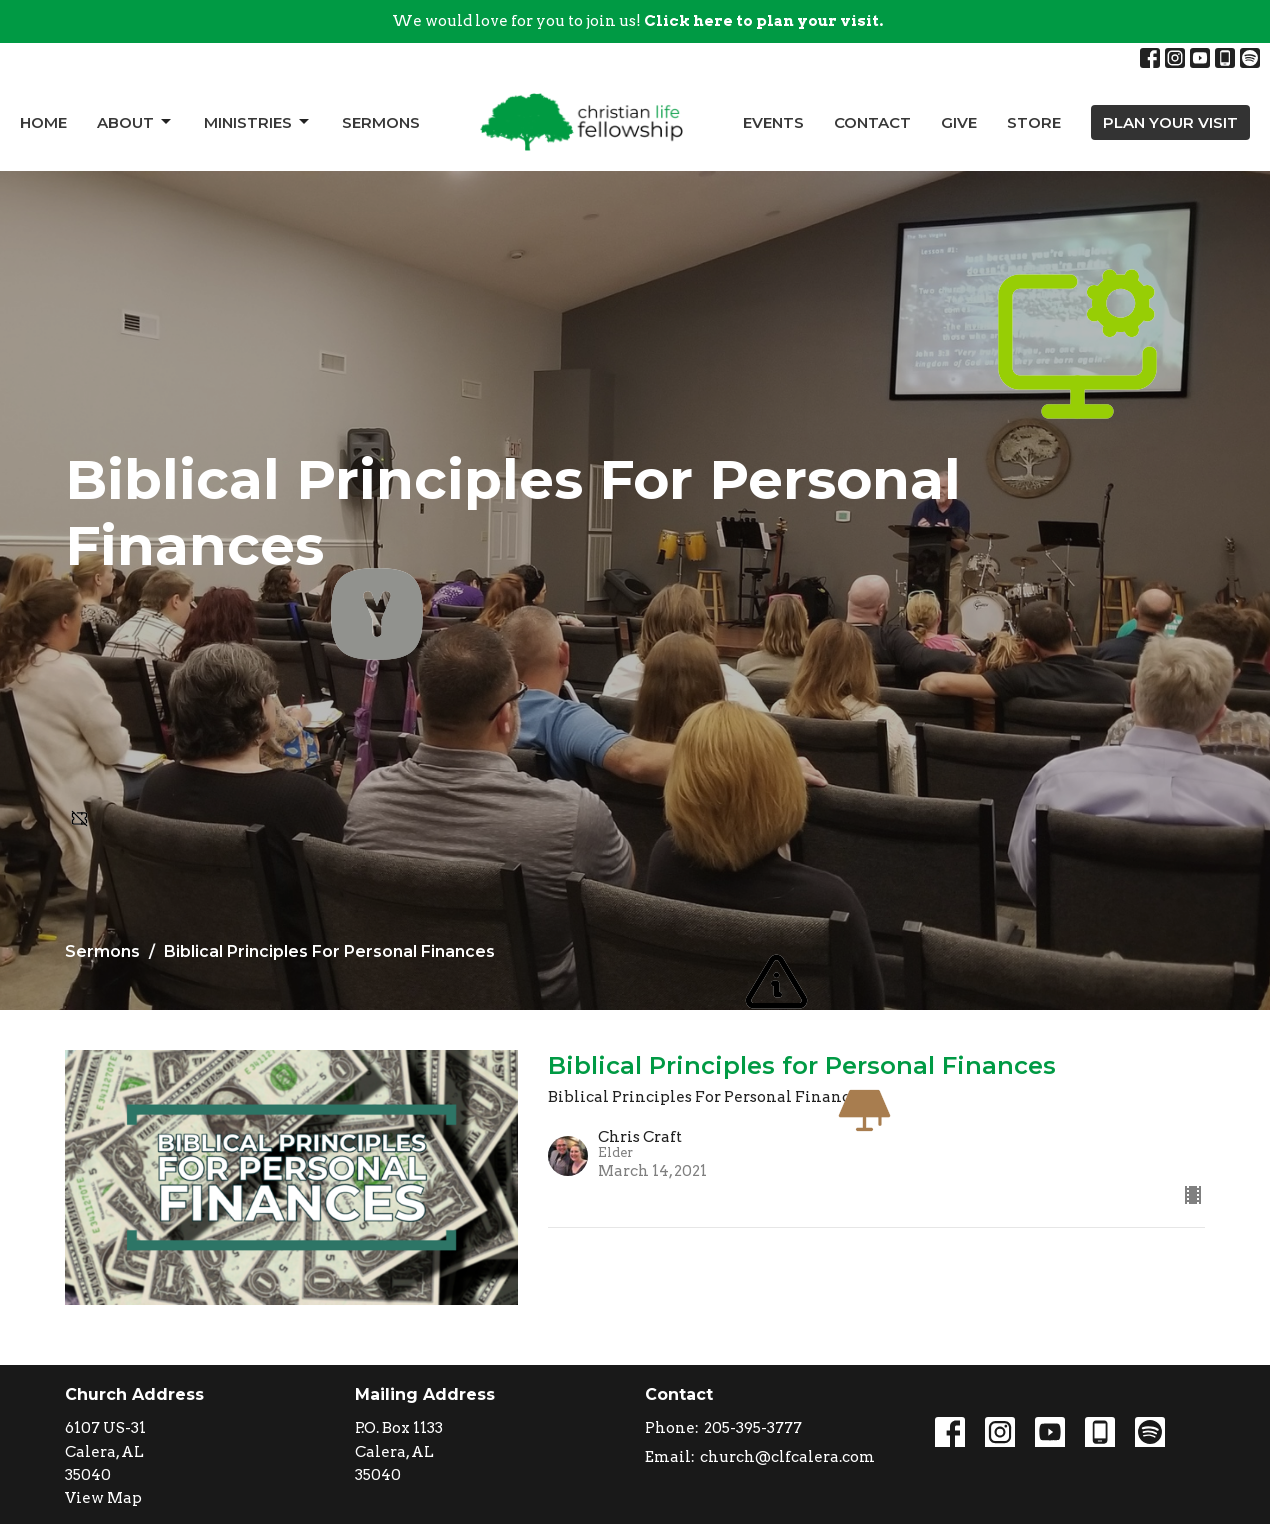 Image resolution: width=1270 pixels, height=1524 pixels. What do you see at coordinates (864, 1110) in the screenshot?
I see `toggle desk lamp or reading light` at bounding box center [864, 1110].